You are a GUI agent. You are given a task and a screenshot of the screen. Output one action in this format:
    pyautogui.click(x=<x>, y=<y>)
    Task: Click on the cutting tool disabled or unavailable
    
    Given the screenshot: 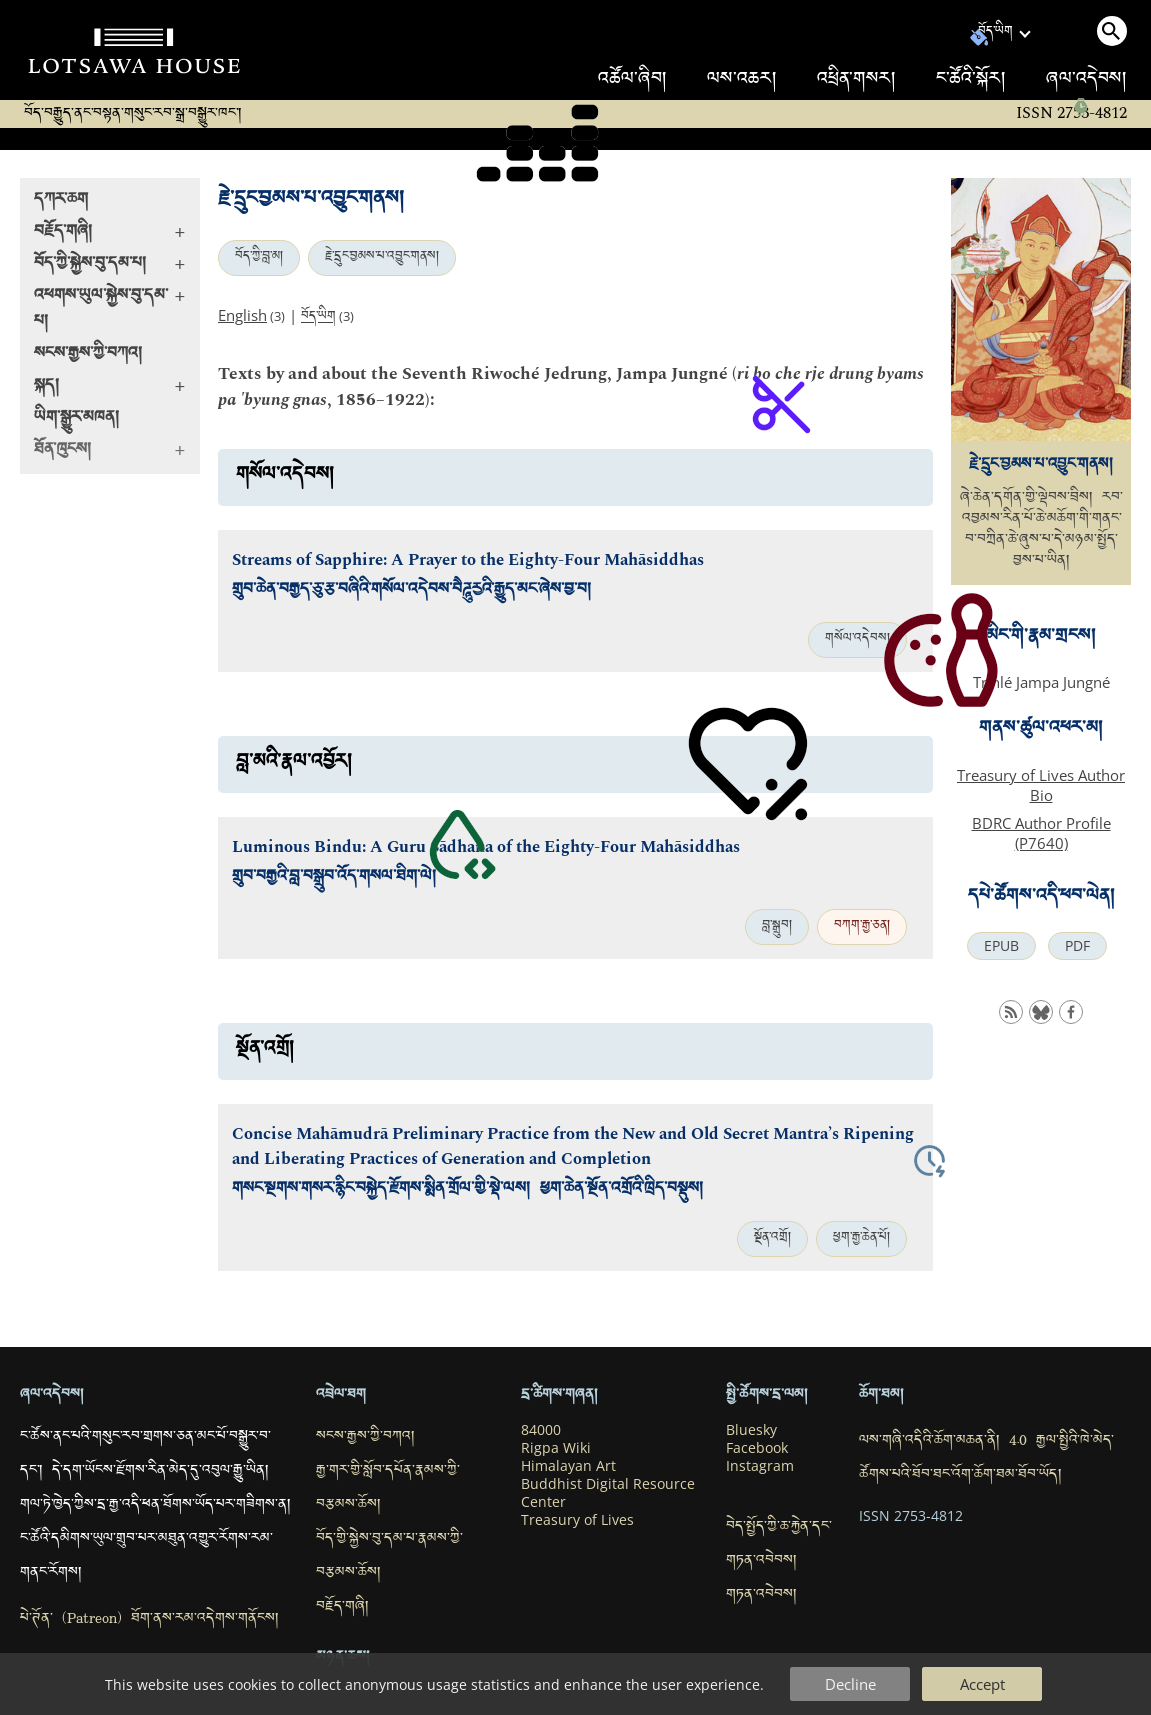 What is the action you would take?
    pyautogui.click(x=781, y=404)
    